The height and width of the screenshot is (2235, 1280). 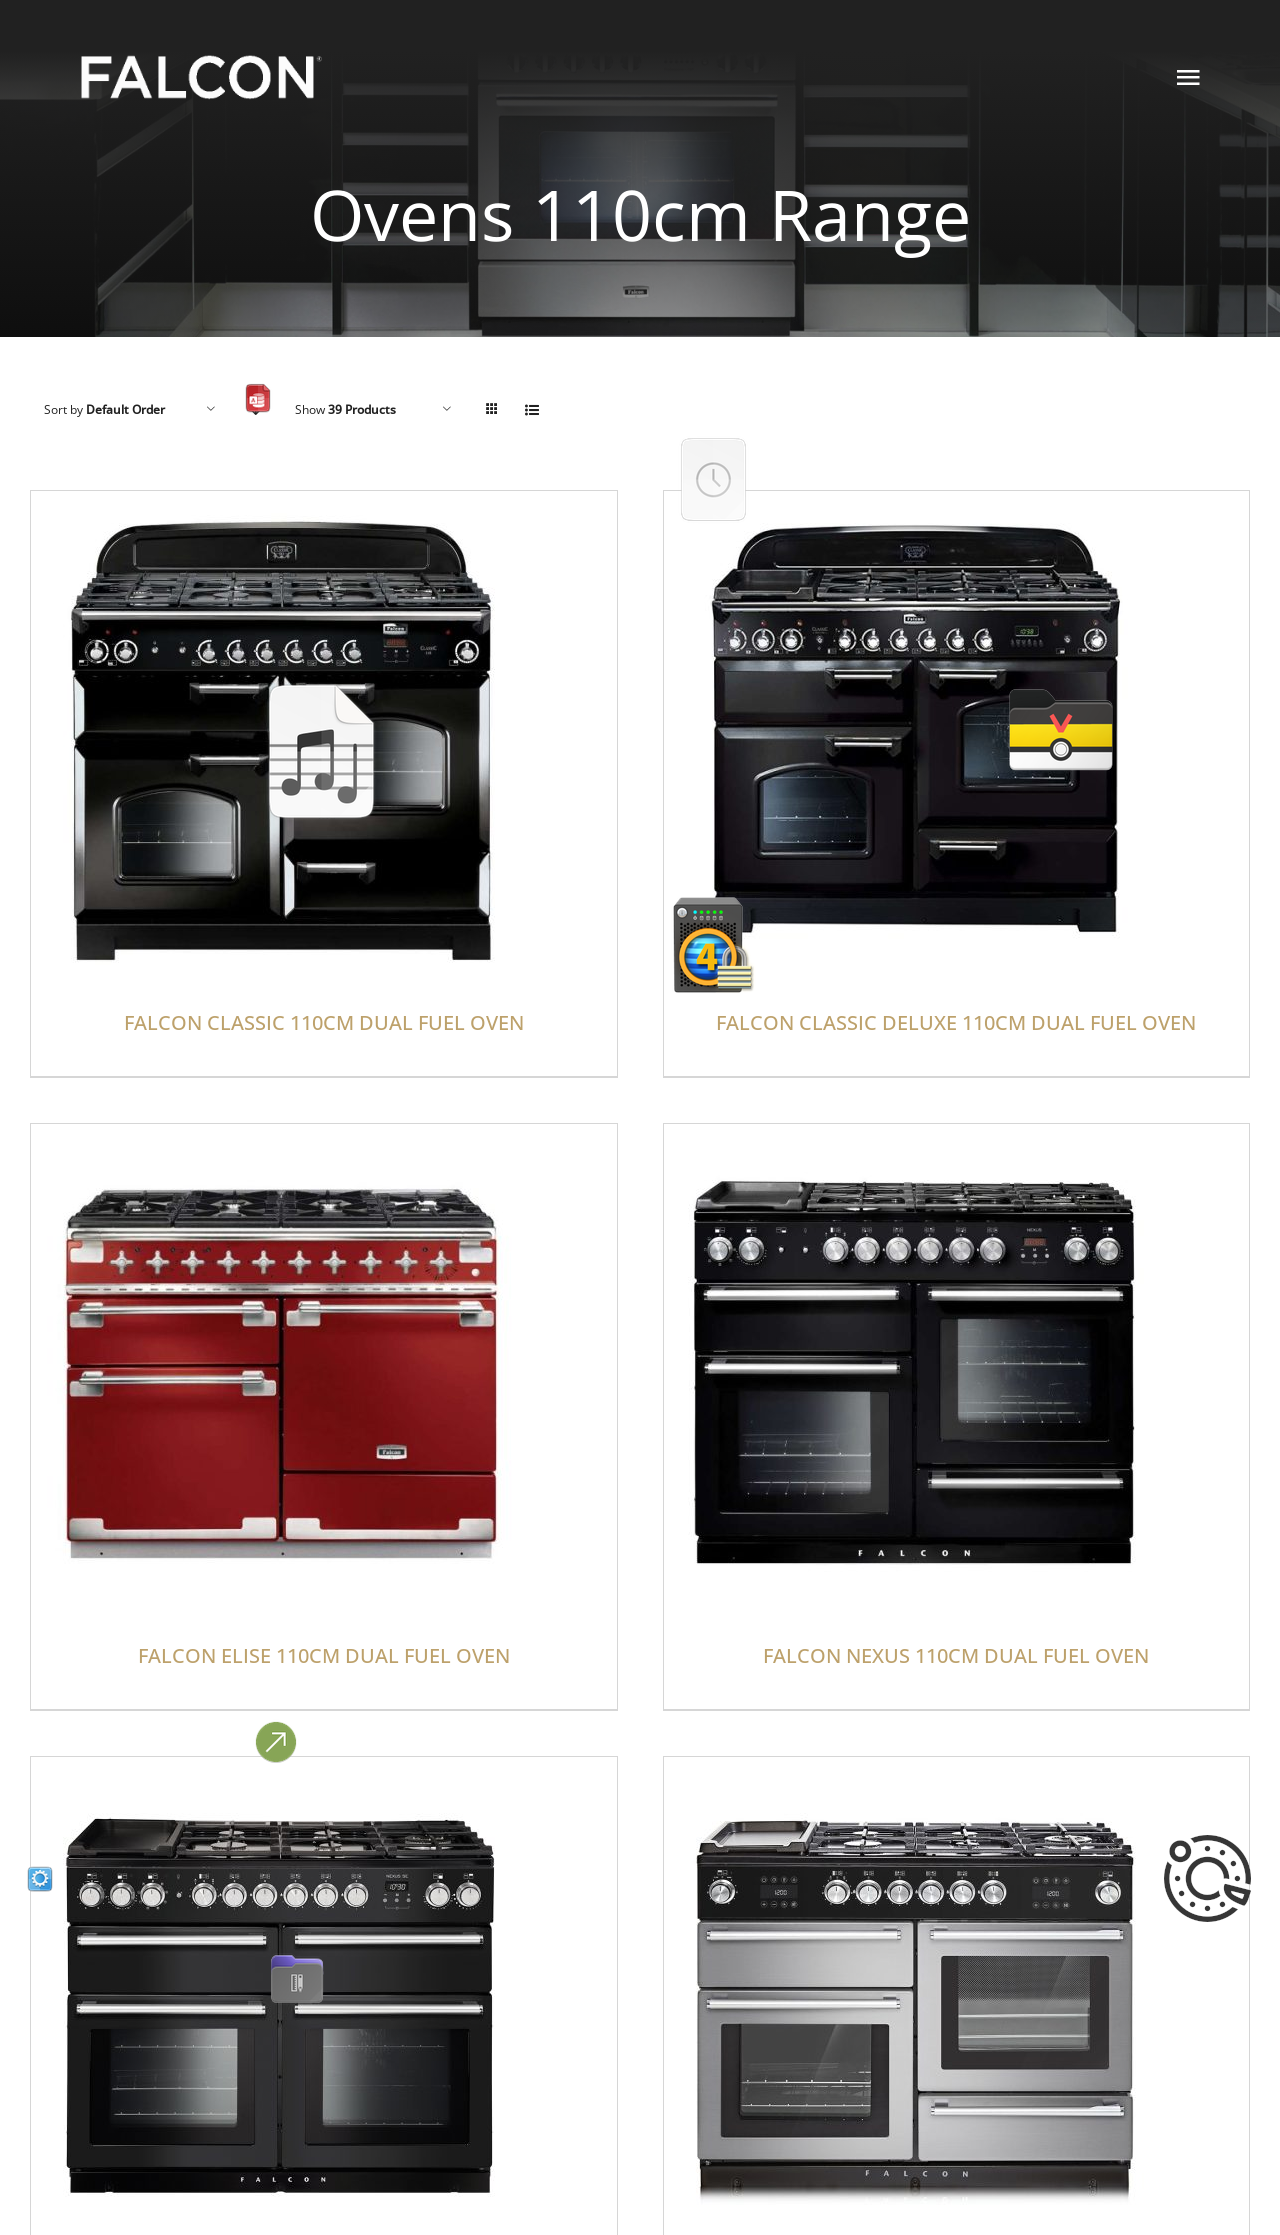 I want to click on locked RAID 4 storage array, so click(x=708, y=945).